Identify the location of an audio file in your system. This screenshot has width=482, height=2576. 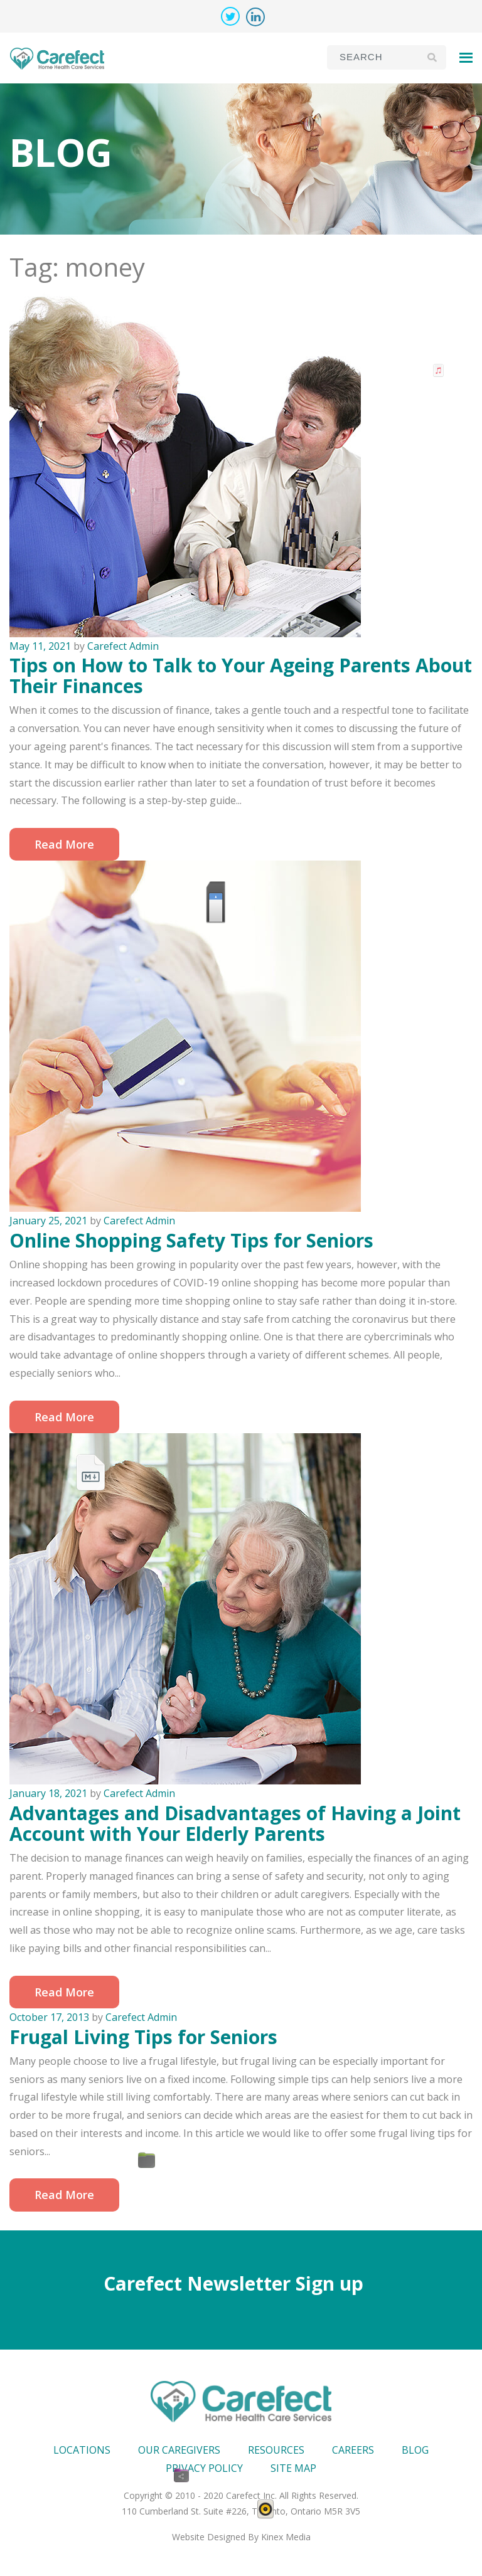
(438, 370).